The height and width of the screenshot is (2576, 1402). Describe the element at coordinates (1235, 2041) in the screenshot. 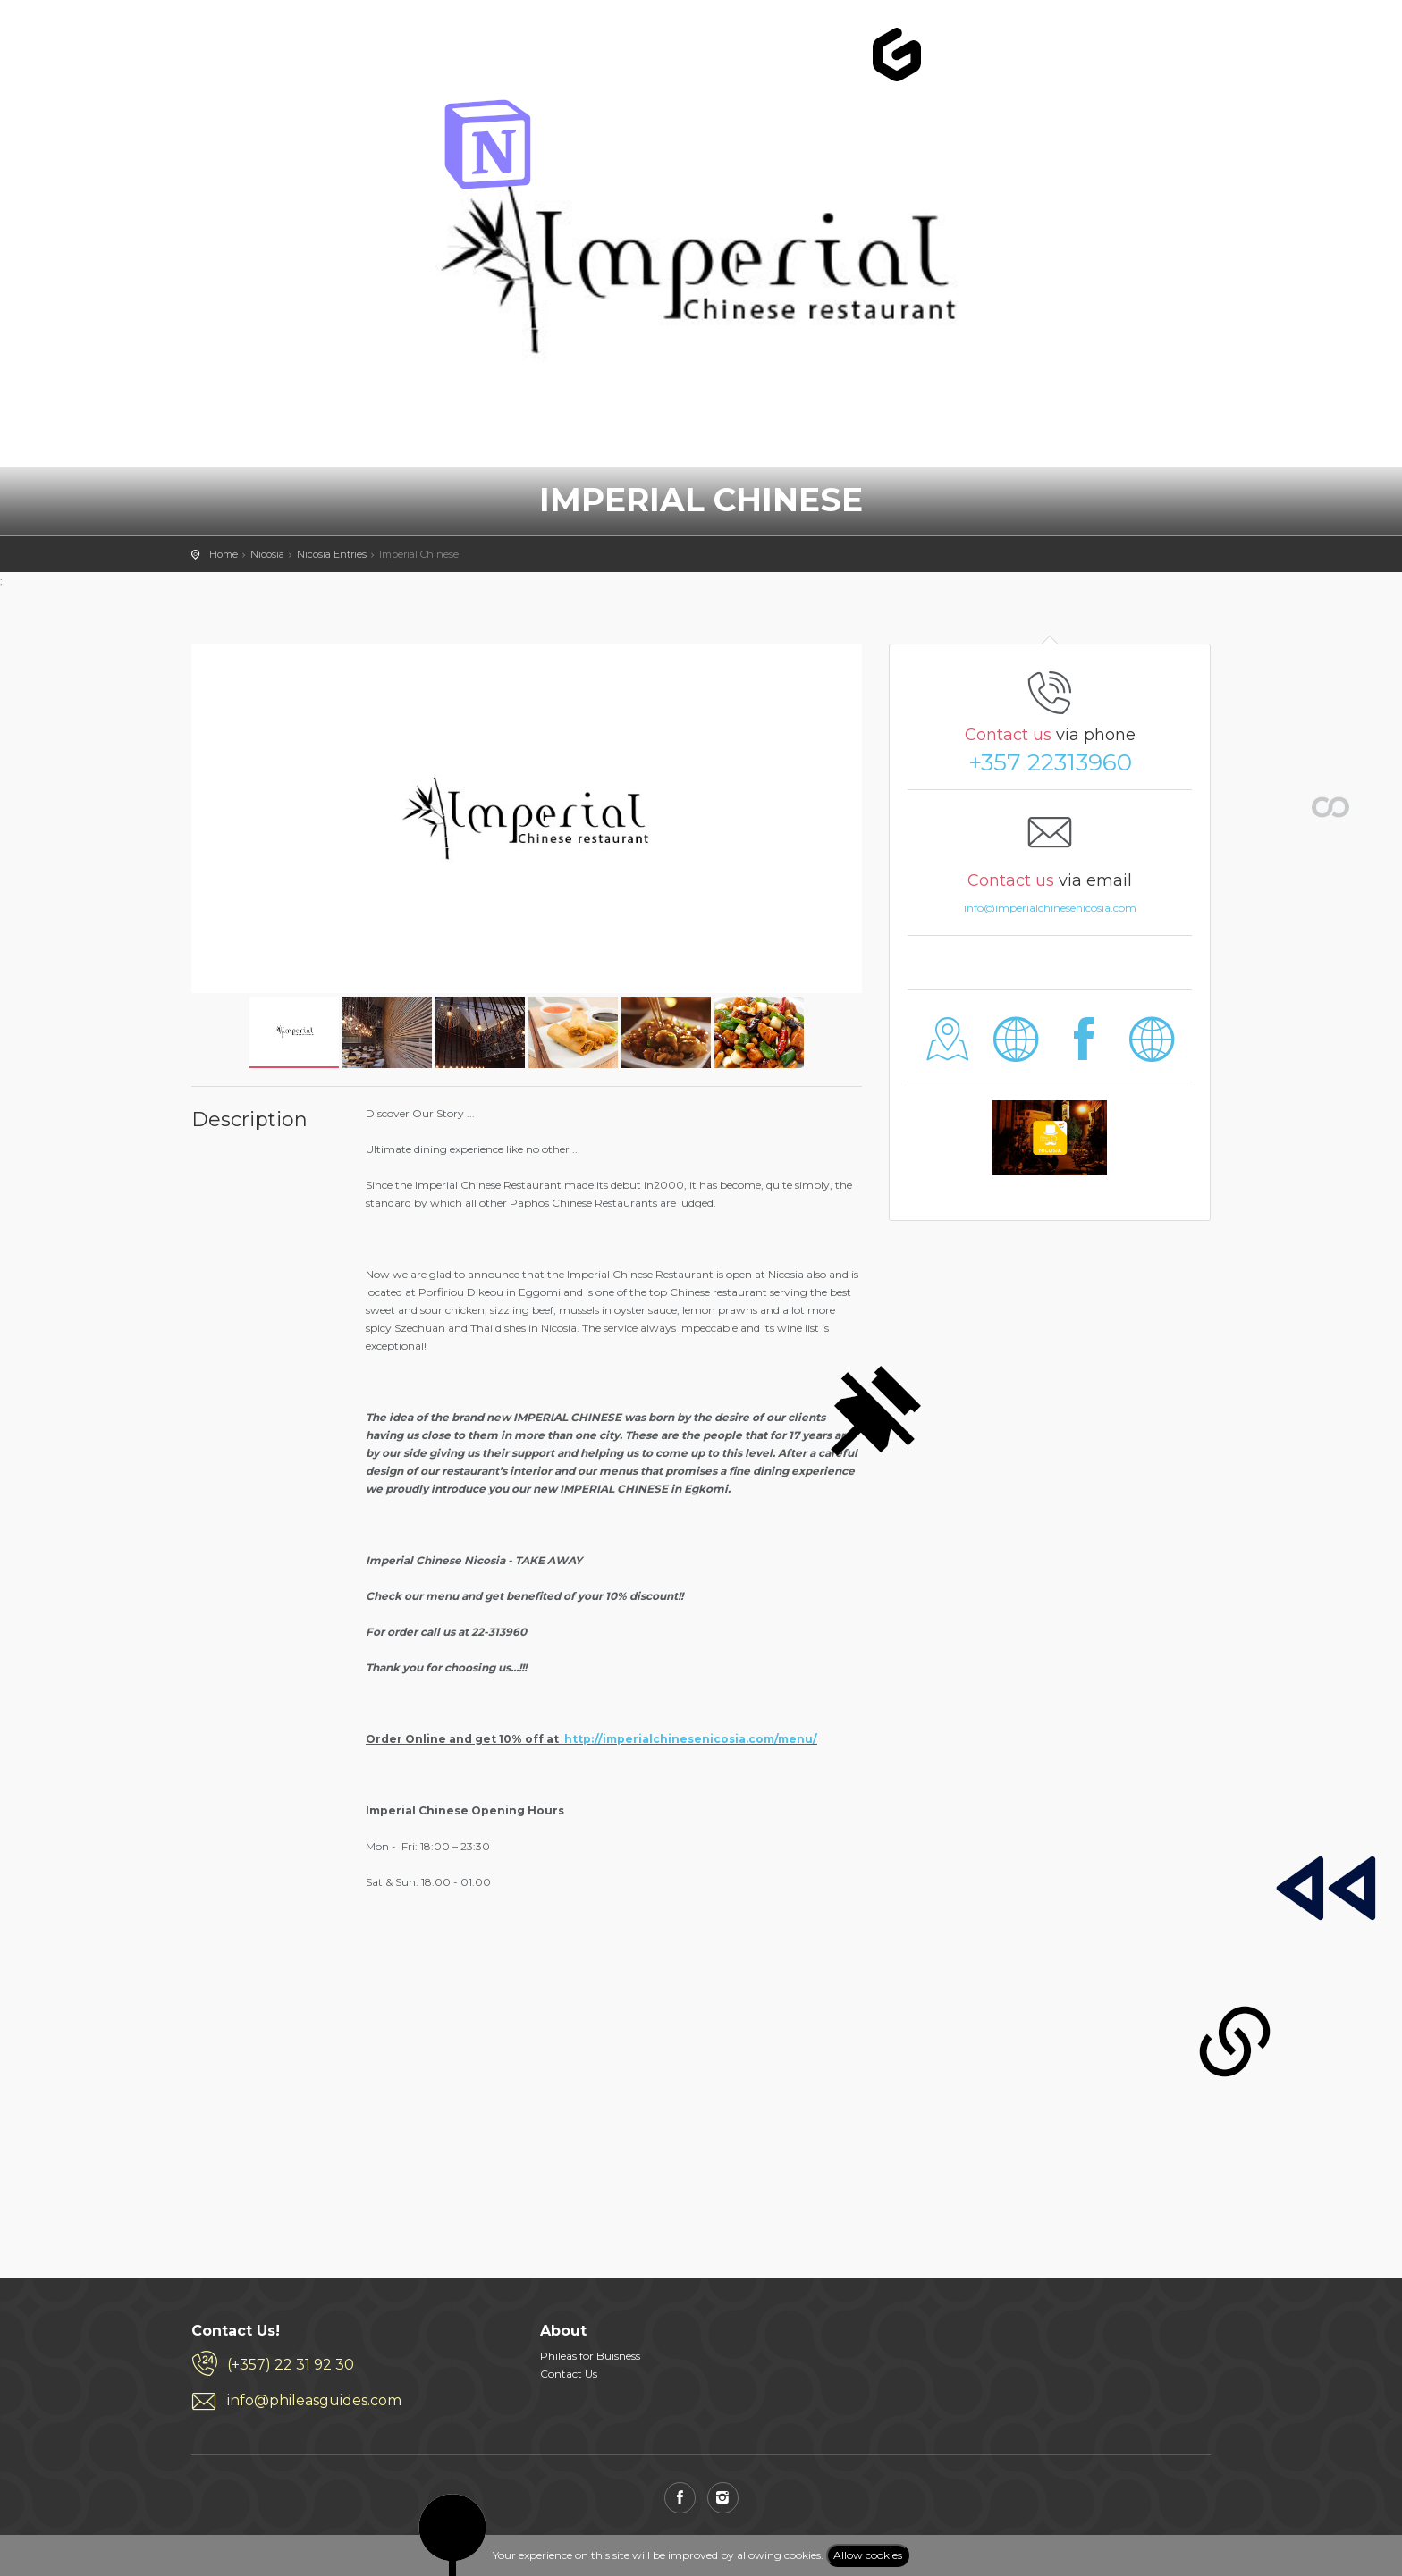

I see `view linked items or connections` at that location.